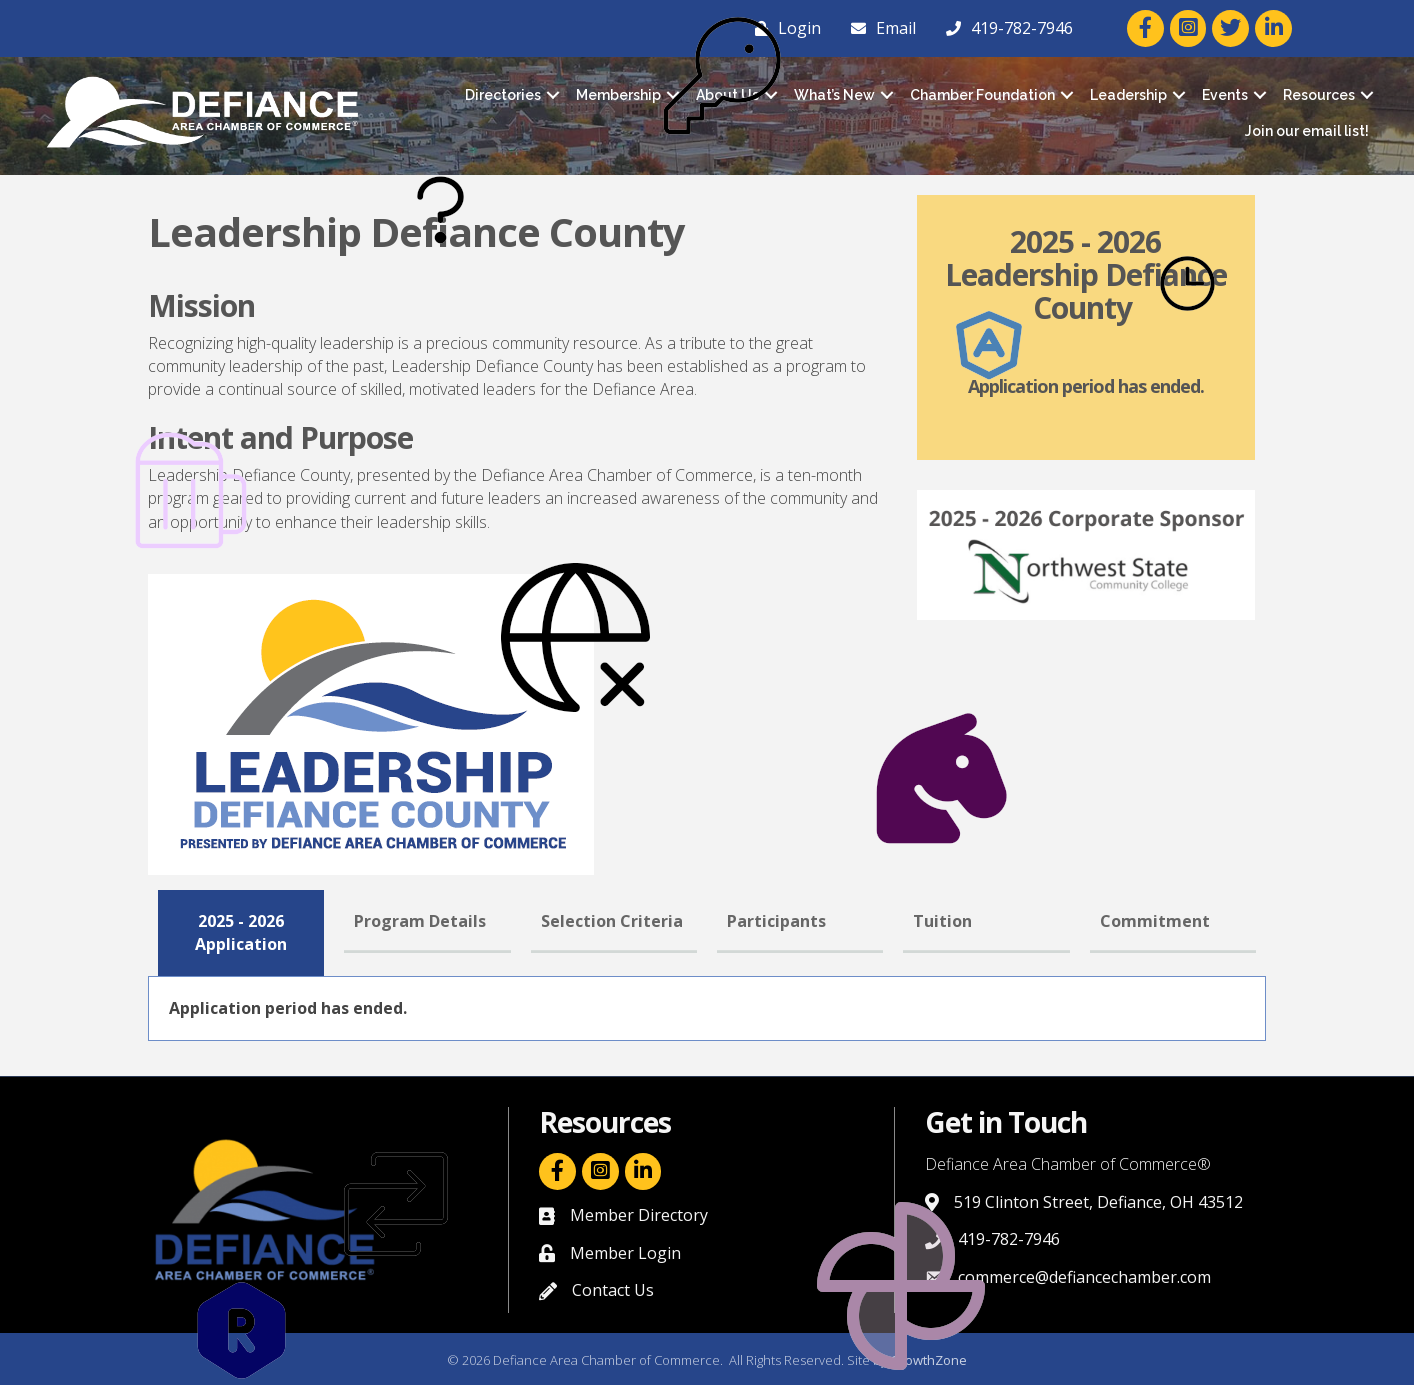 The image size is (1414, 1385). What do you see at coordinates (440, 208) in the screenshot?
I see `access help or support` at bounding box center [440, 208].